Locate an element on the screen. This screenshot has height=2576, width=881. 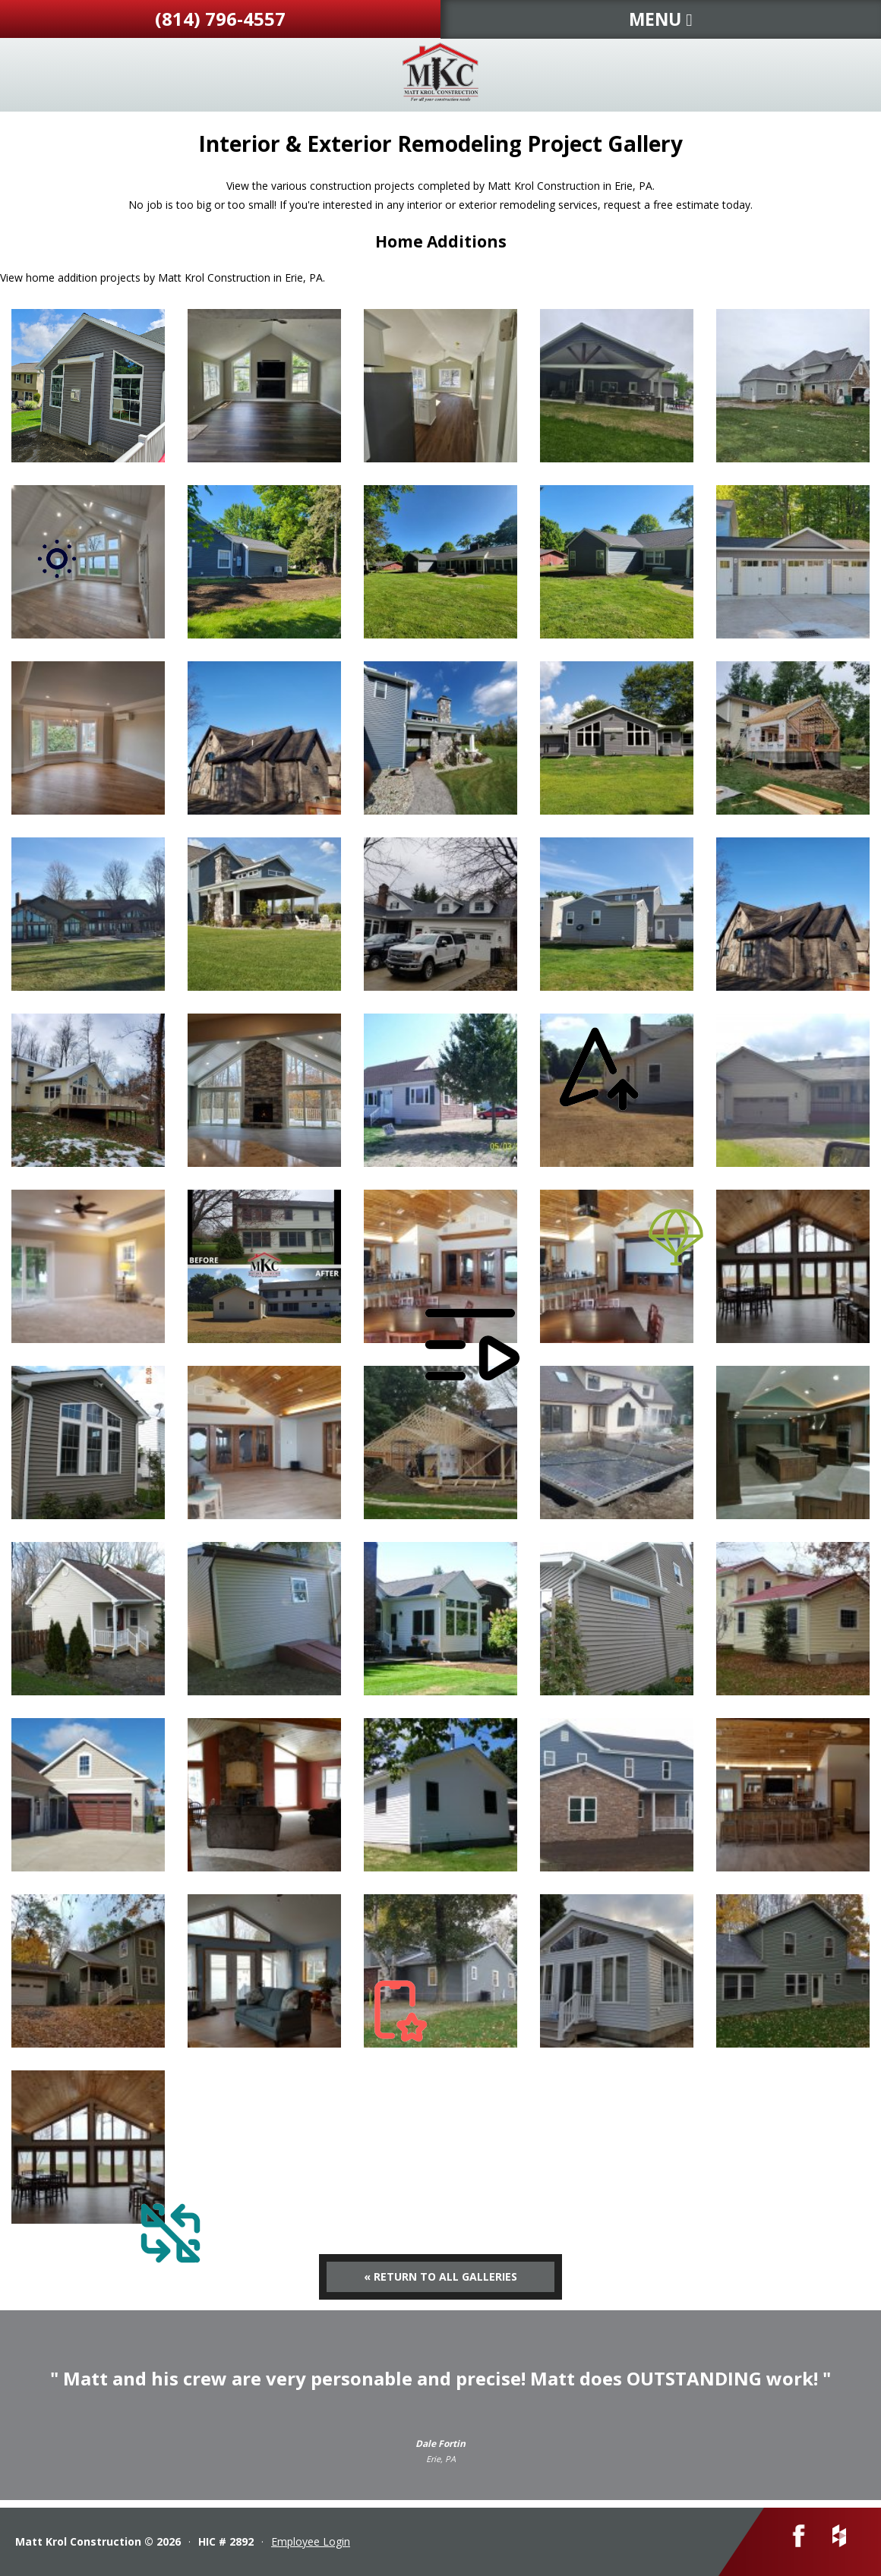
access airdrop or file drop feature is located at coordinates (676, 1238).